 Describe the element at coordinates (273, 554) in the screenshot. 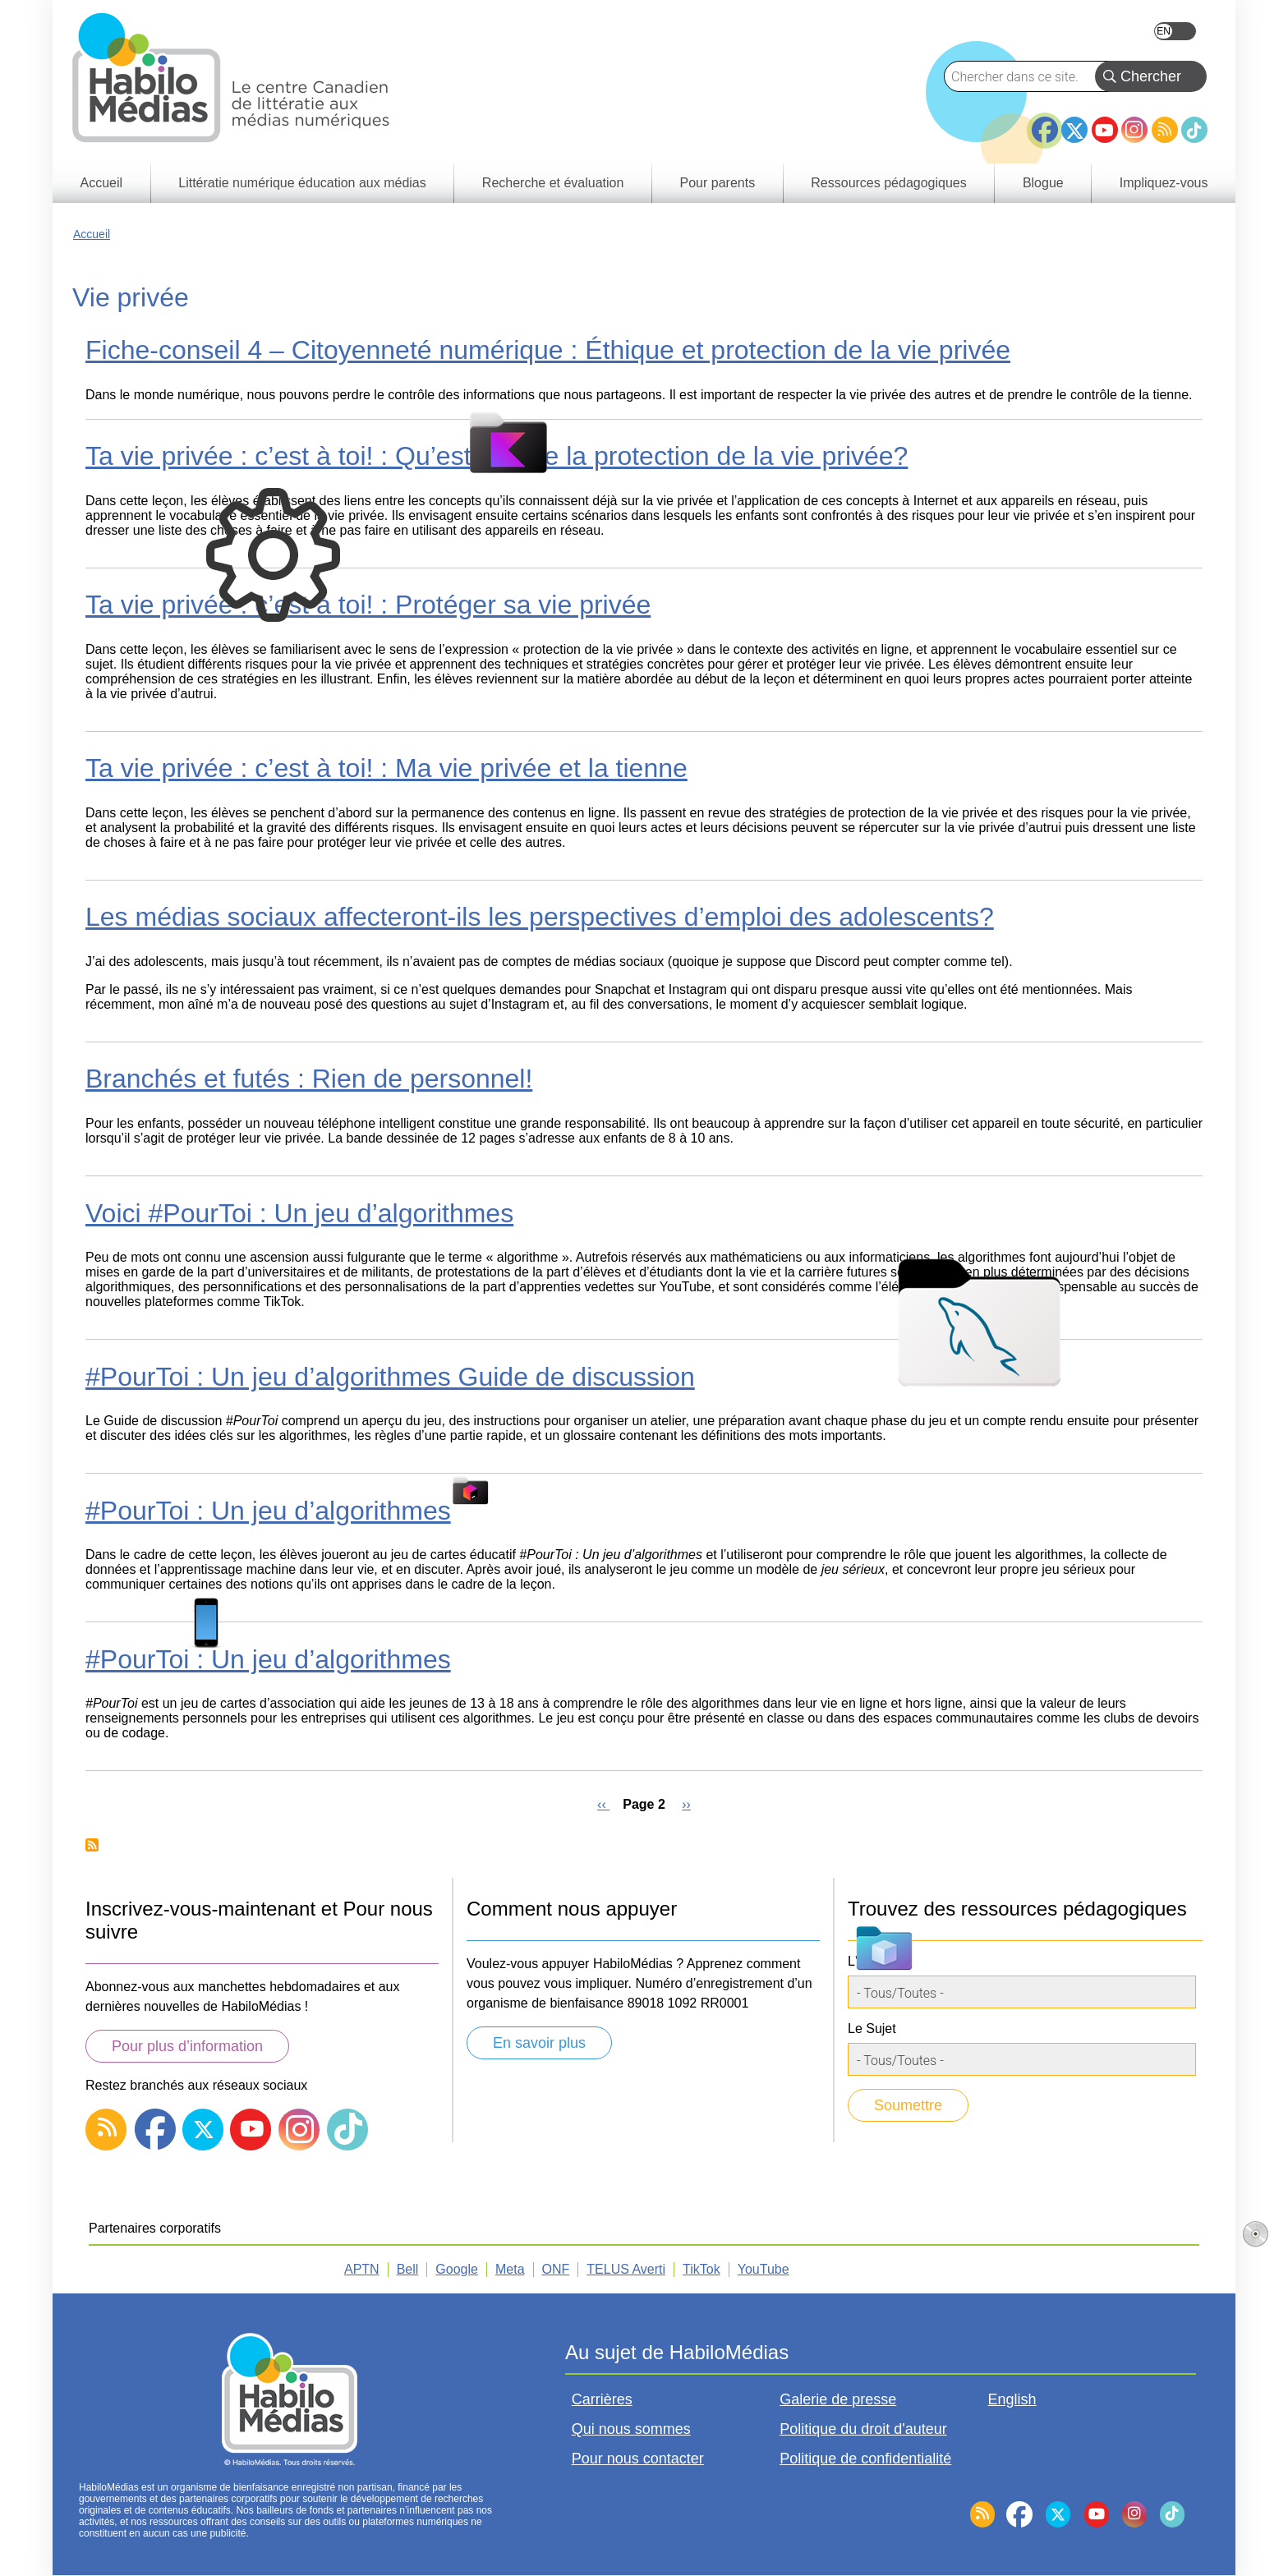

I see `access application settings or preferences` at that location.